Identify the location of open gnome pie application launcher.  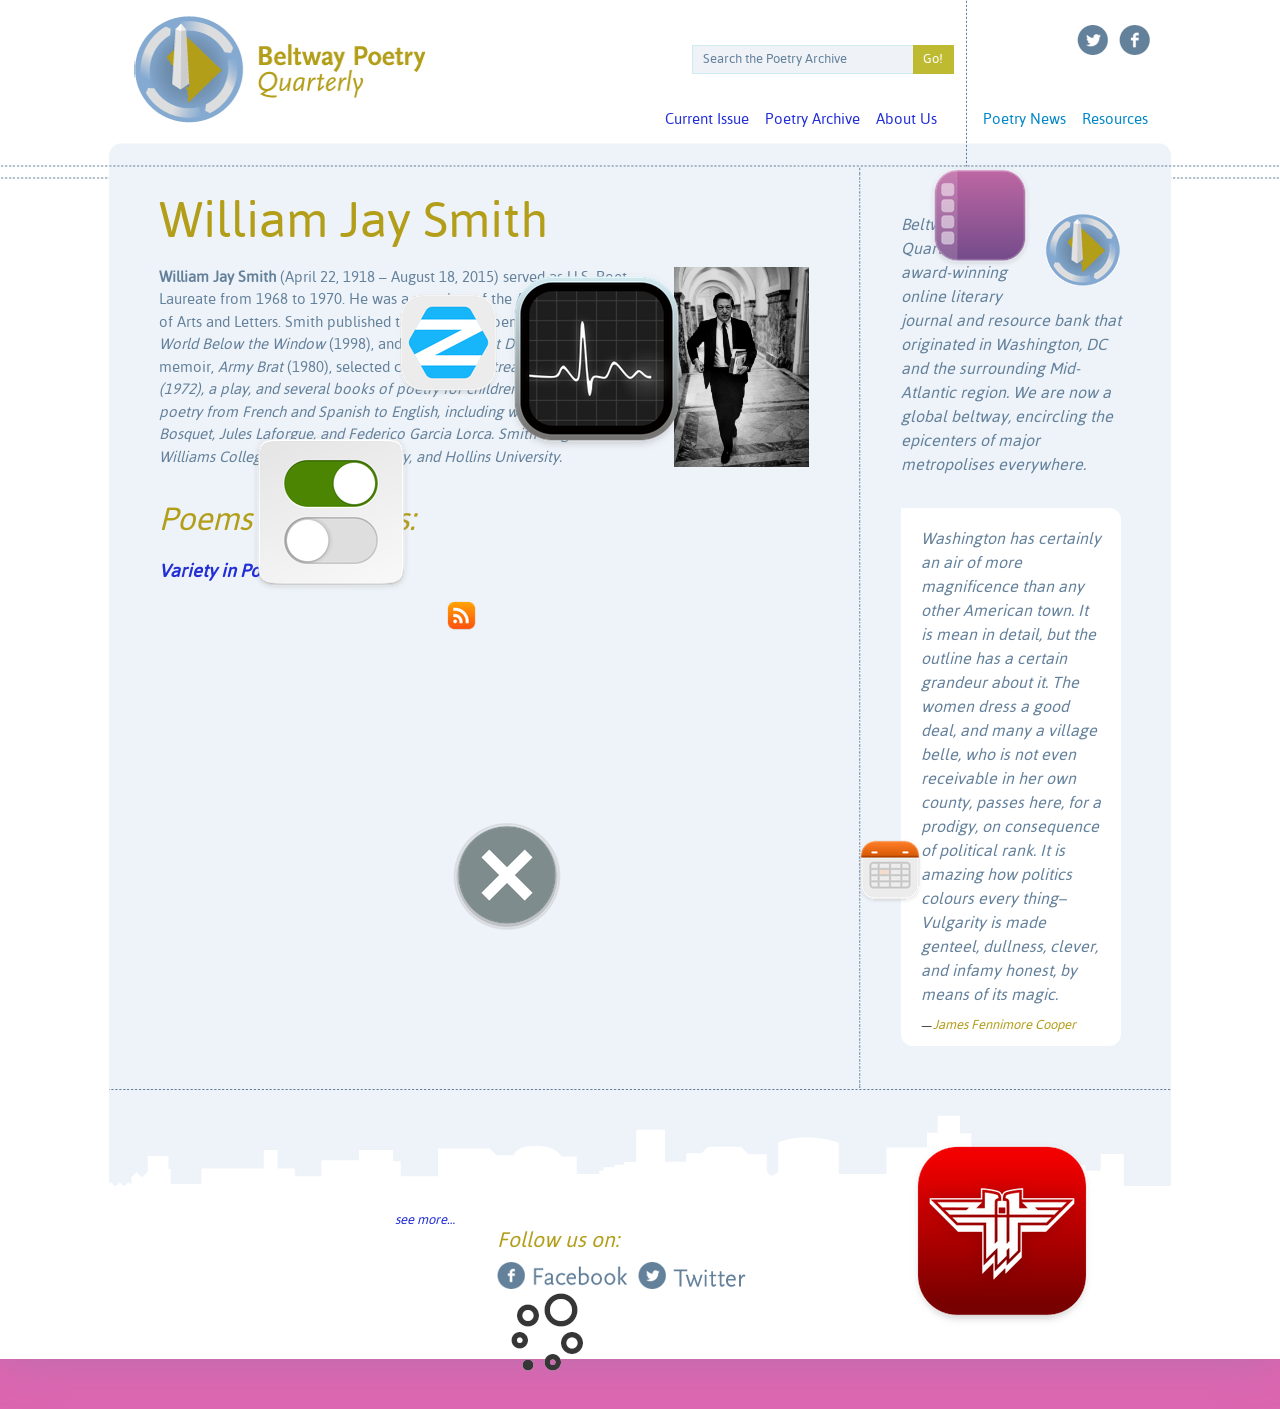
(550, 1332).